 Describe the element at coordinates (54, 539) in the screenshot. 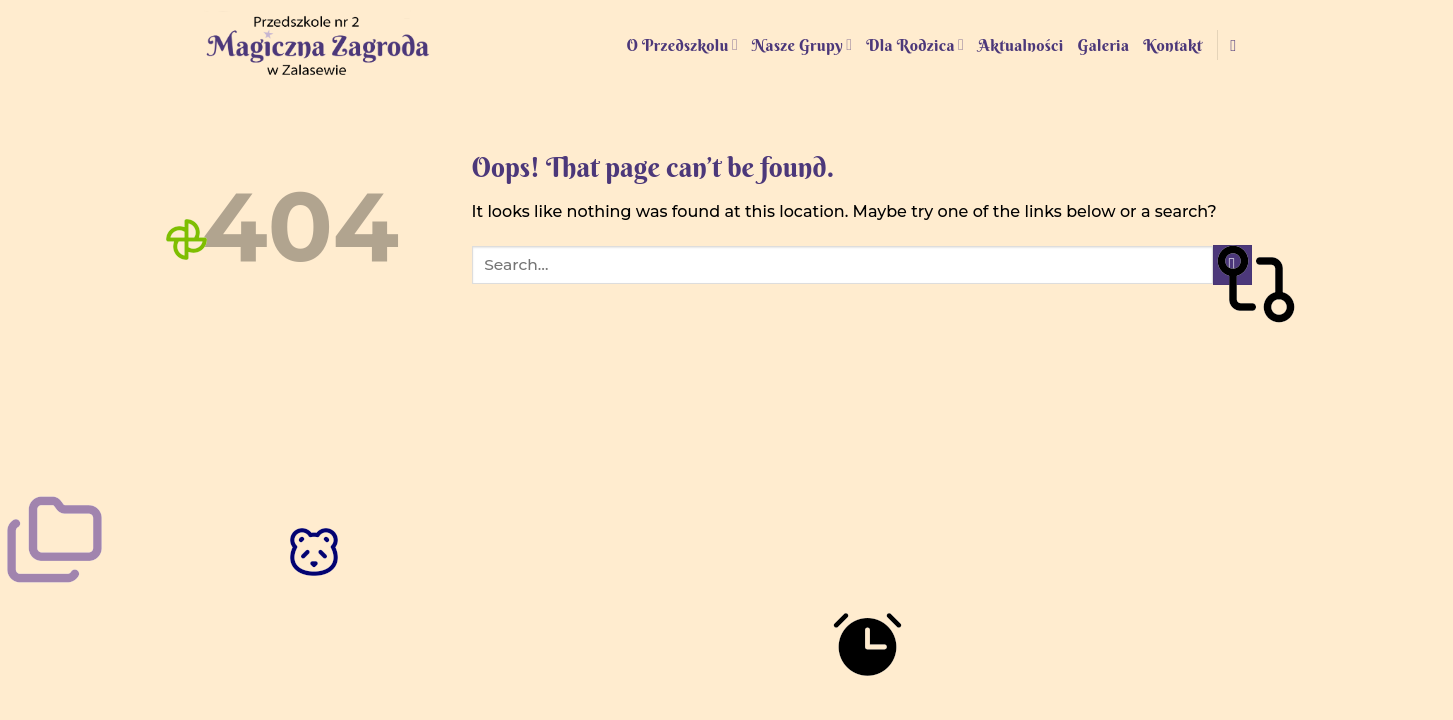

I see `view all folders` at that location.